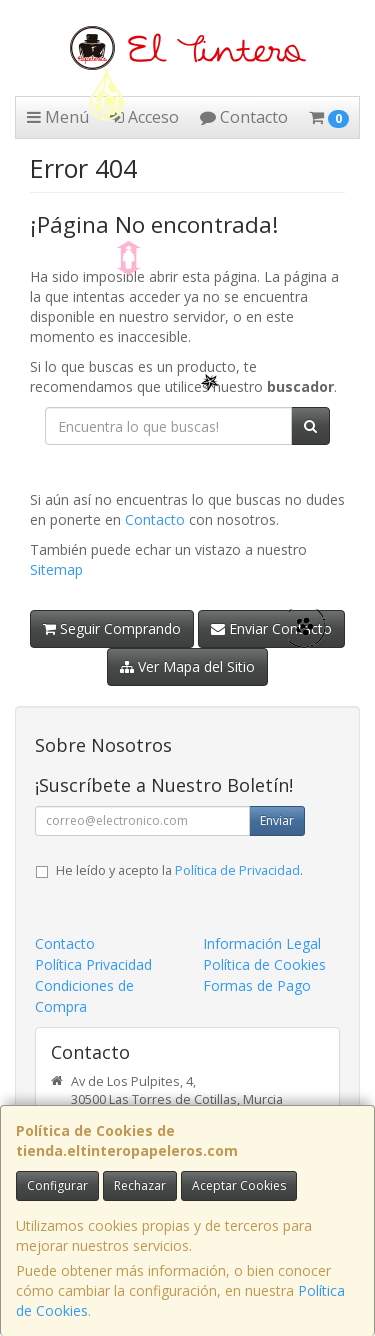 Image resolution: width=375 pixels, height=1336 pixels. I want to click on elevator or lift access point, so click(128, 257).